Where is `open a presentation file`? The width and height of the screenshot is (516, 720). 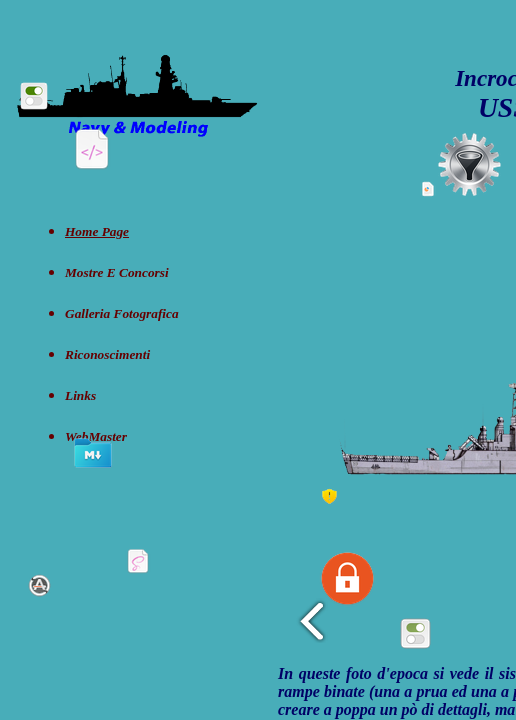
open a presentation file is located at coordinates (428, 189).